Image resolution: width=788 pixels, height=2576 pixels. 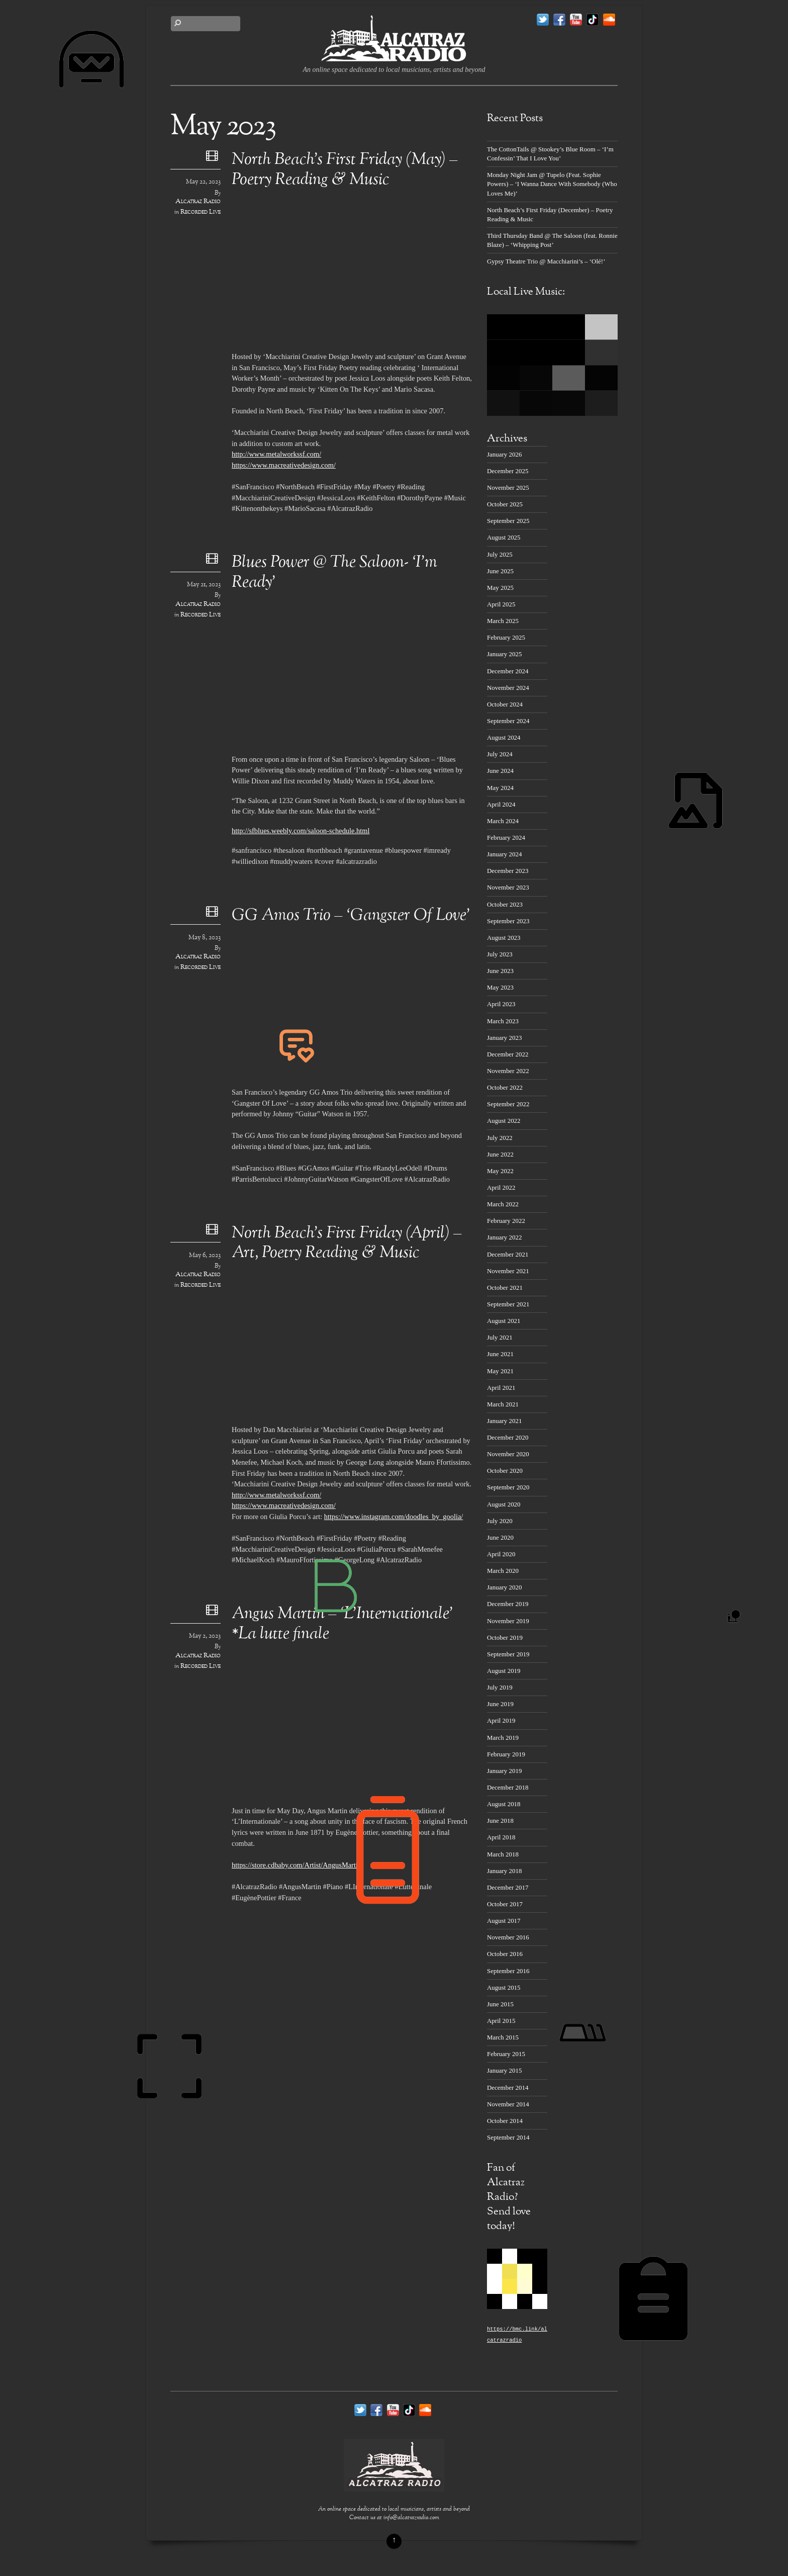 I want to click on view clipboard contents, so click(x=653, y=2300).